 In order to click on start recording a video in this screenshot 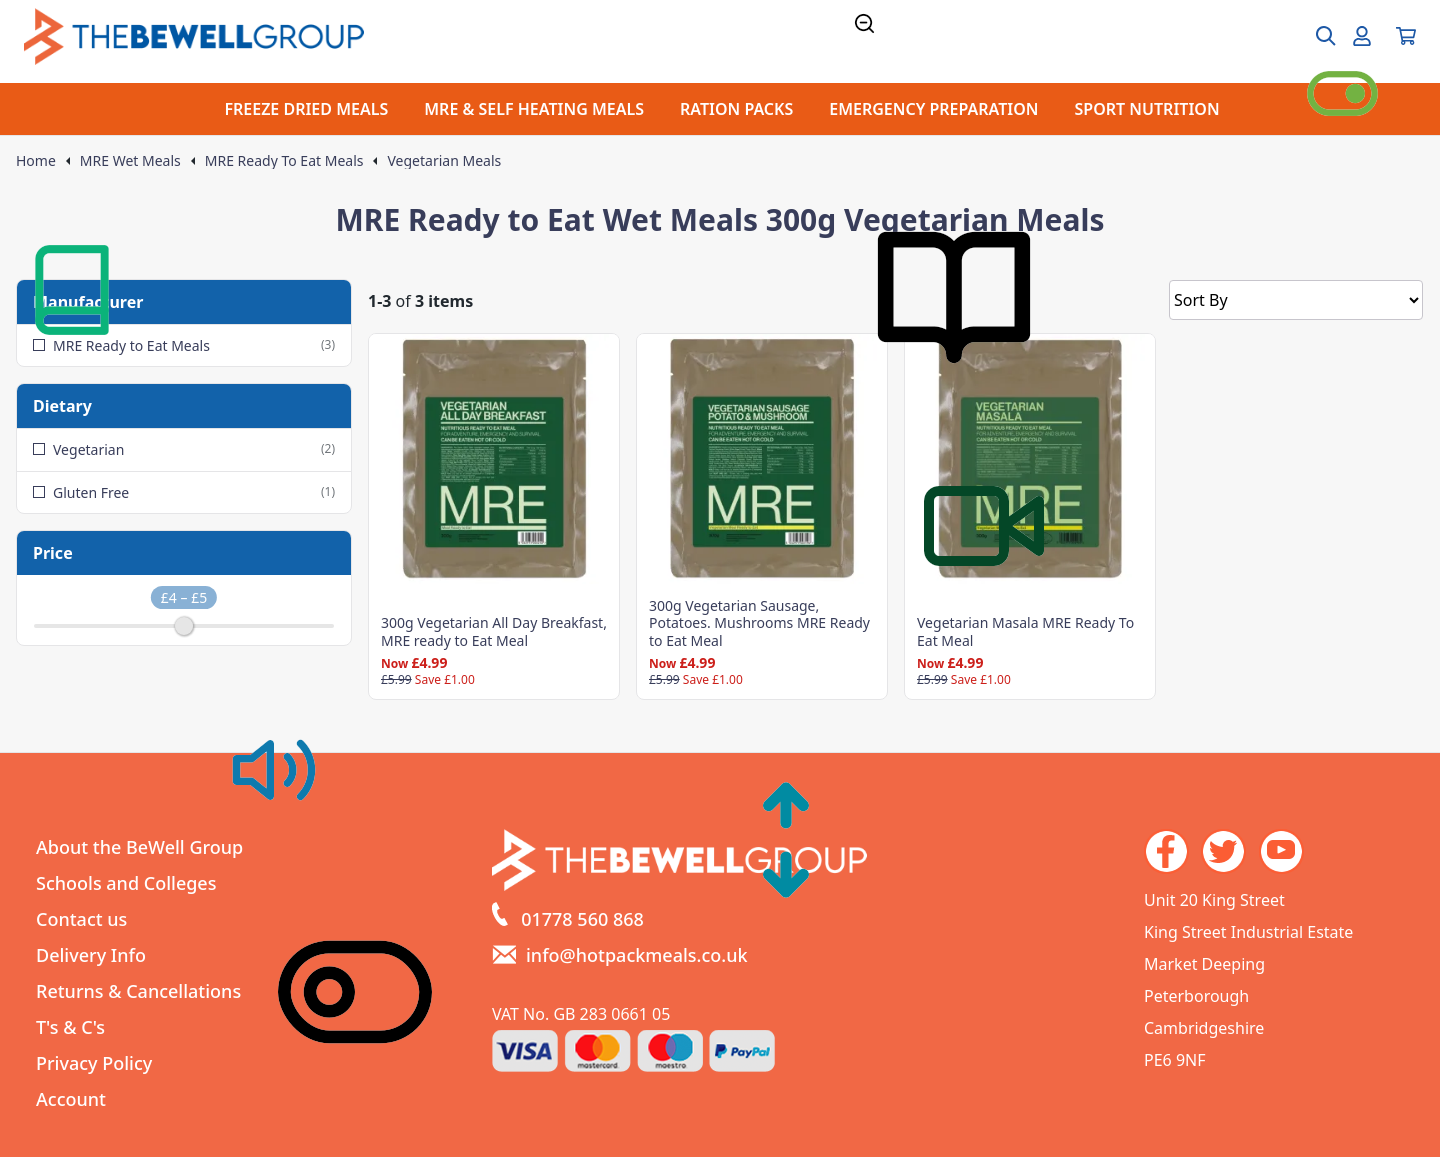, I will do `click(984, 526)`.